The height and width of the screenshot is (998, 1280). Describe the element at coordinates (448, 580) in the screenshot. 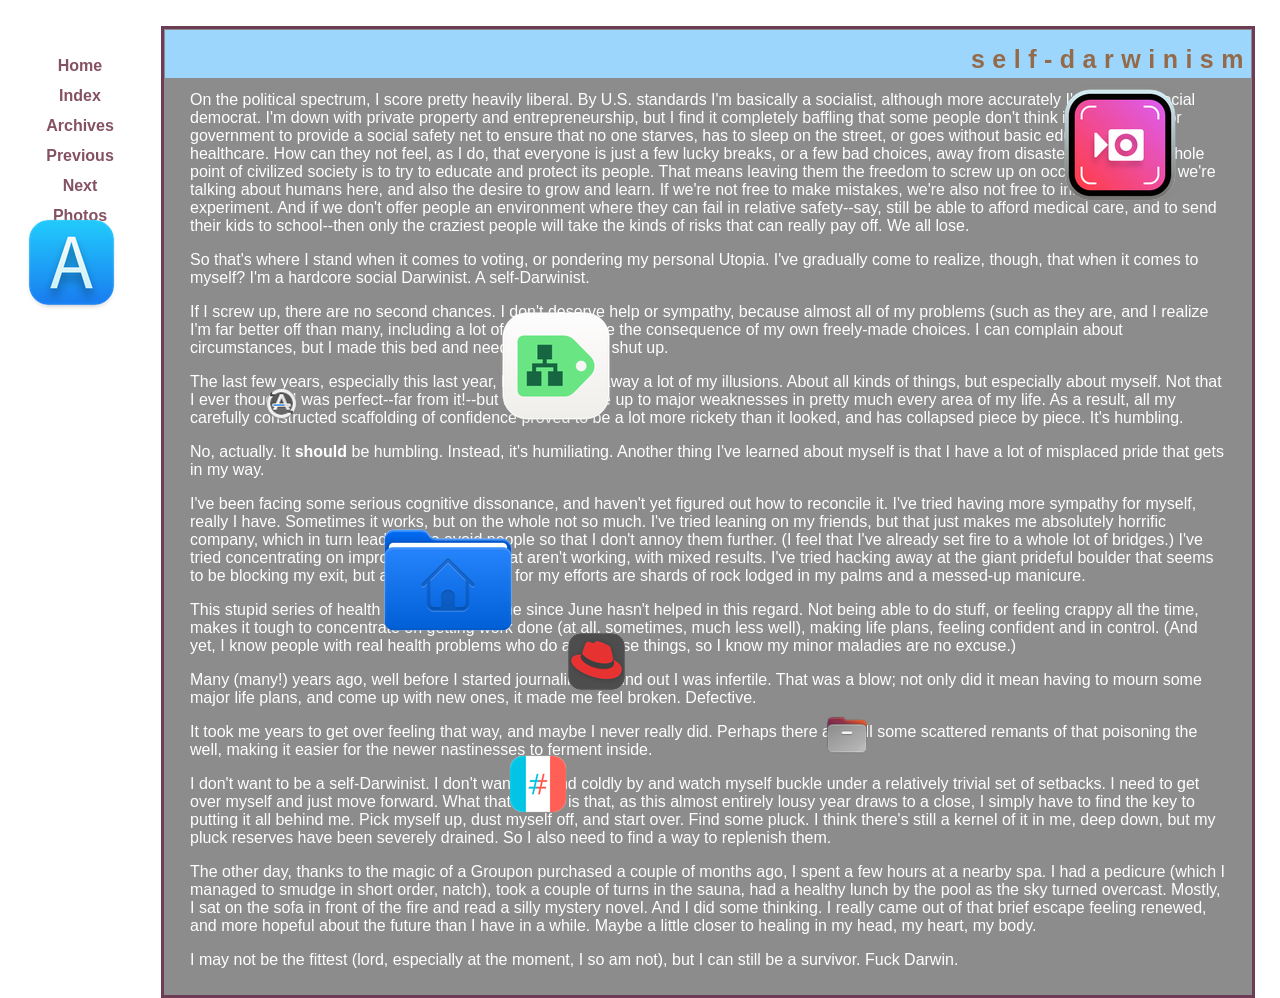

I see `open your home folder` at that location.